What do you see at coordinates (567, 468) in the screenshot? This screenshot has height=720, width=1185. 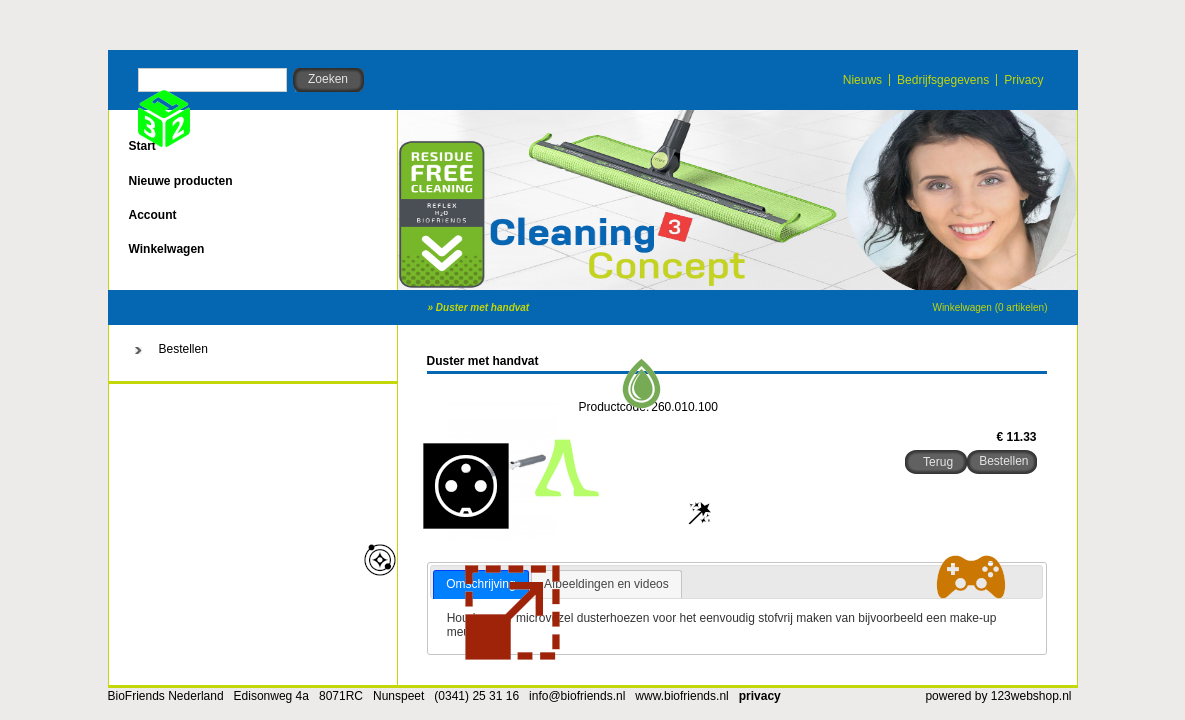 I see `indicates walking or movement action` at bounding box center [567, 468].